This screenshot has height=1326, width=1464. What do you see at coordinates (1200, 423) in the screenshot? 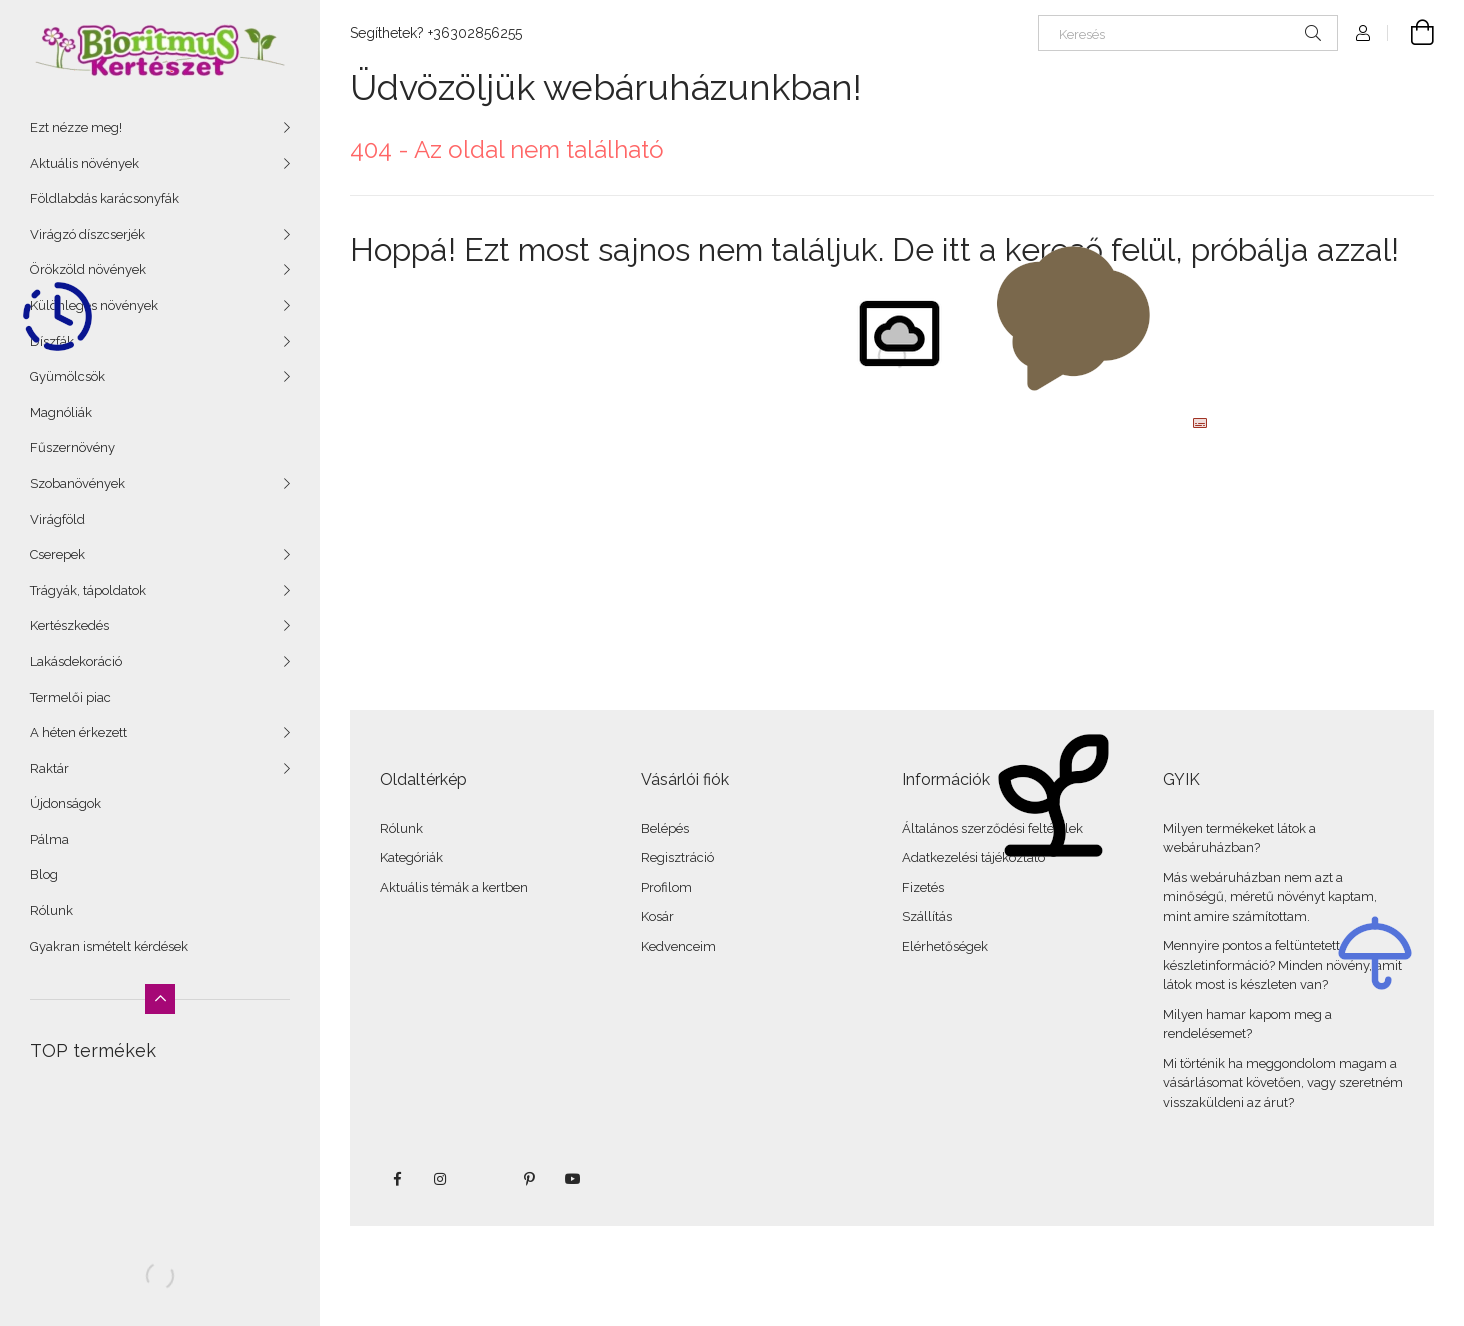
I see `enable subtitles or closed captions` at bounding box center [1200, 423].